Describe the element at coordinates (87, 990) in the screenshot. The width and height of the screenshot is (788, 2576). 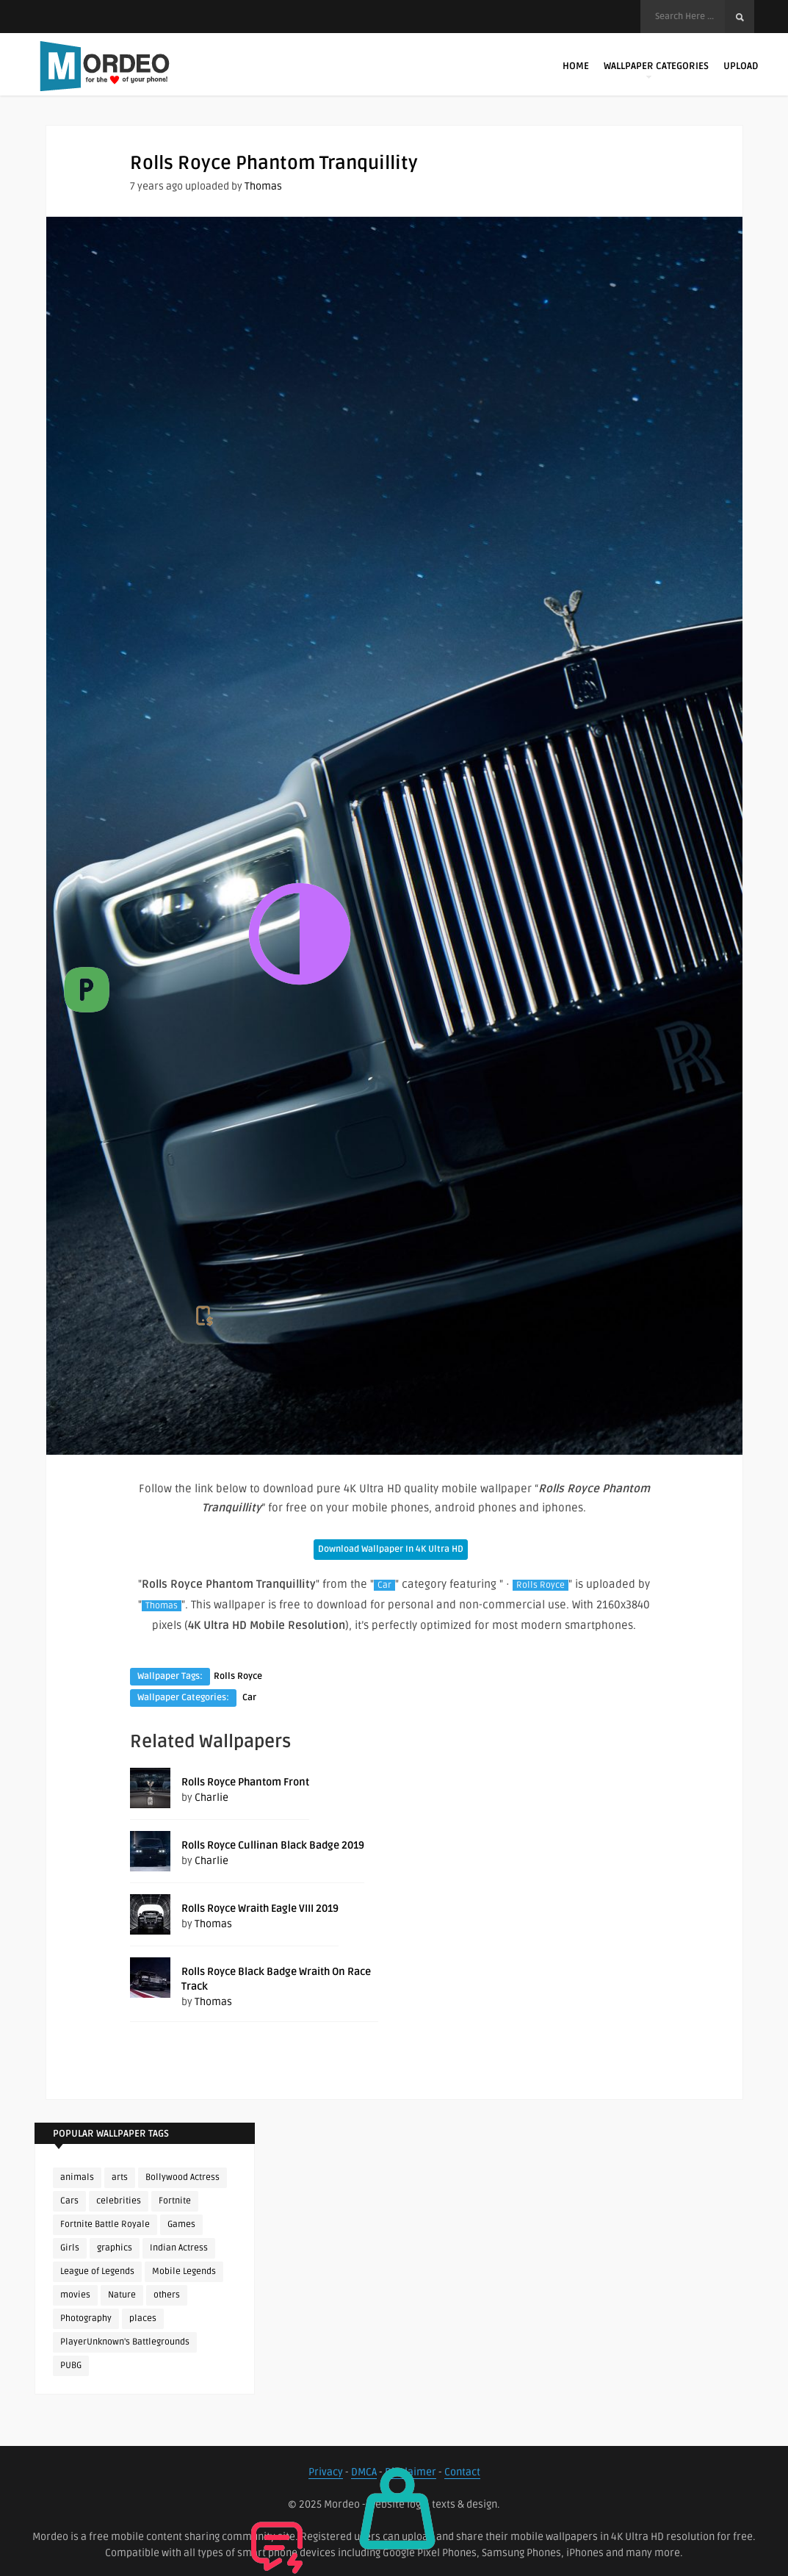
I see `indicates parking availability or location` at that location.